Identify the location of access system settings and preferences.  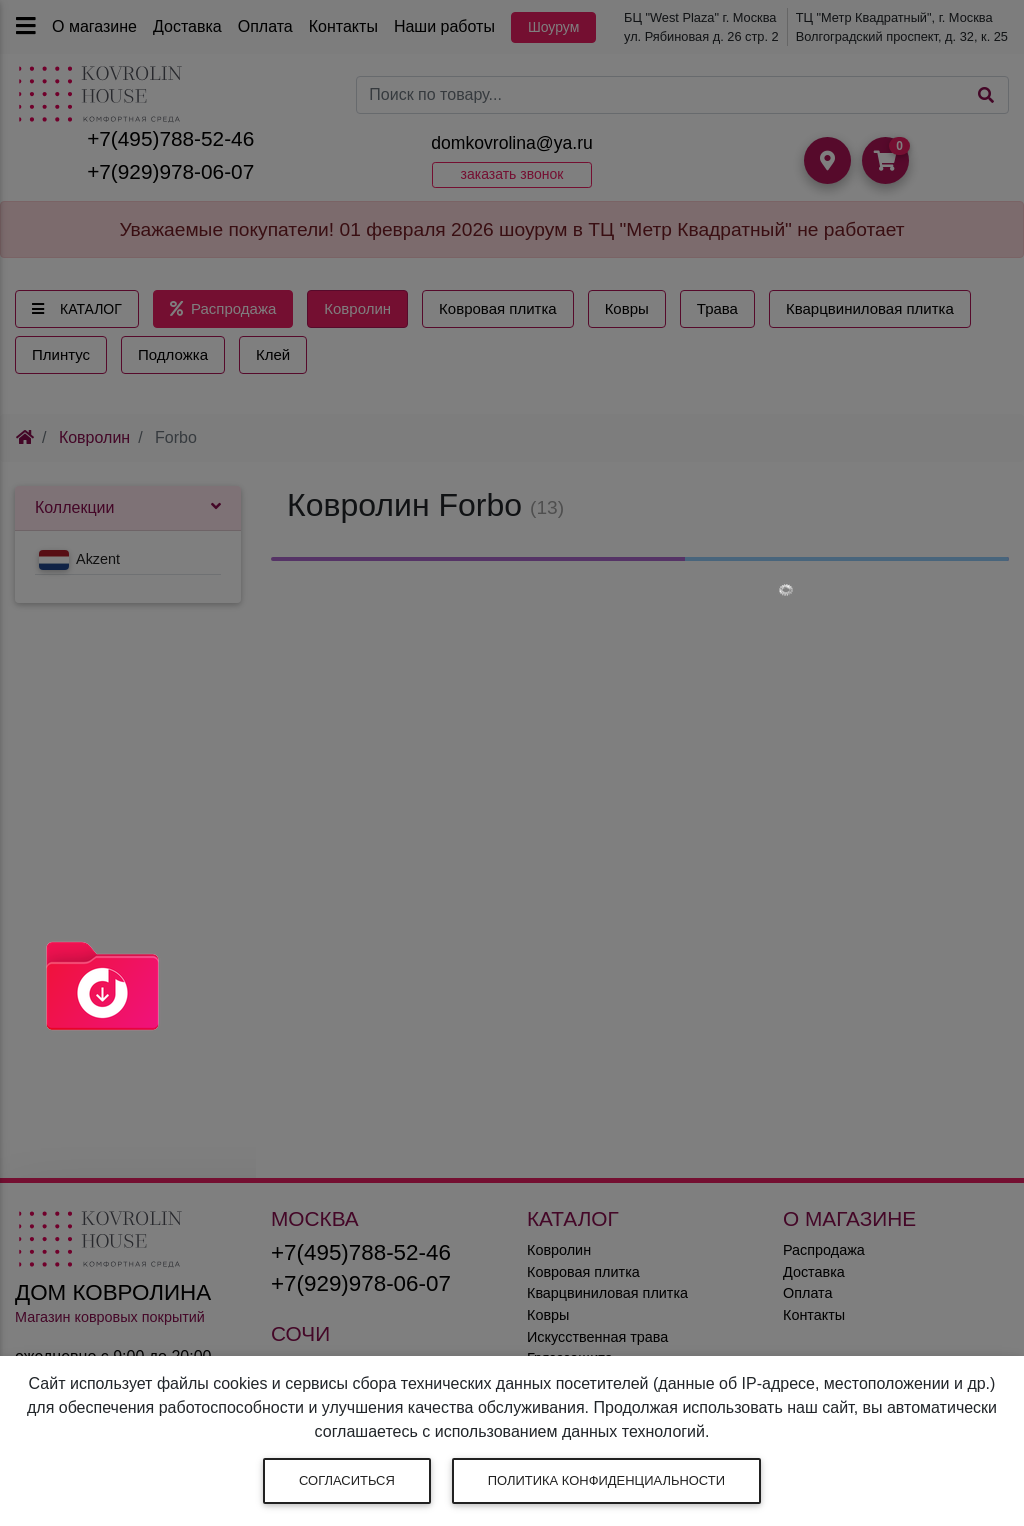
(786, 590).